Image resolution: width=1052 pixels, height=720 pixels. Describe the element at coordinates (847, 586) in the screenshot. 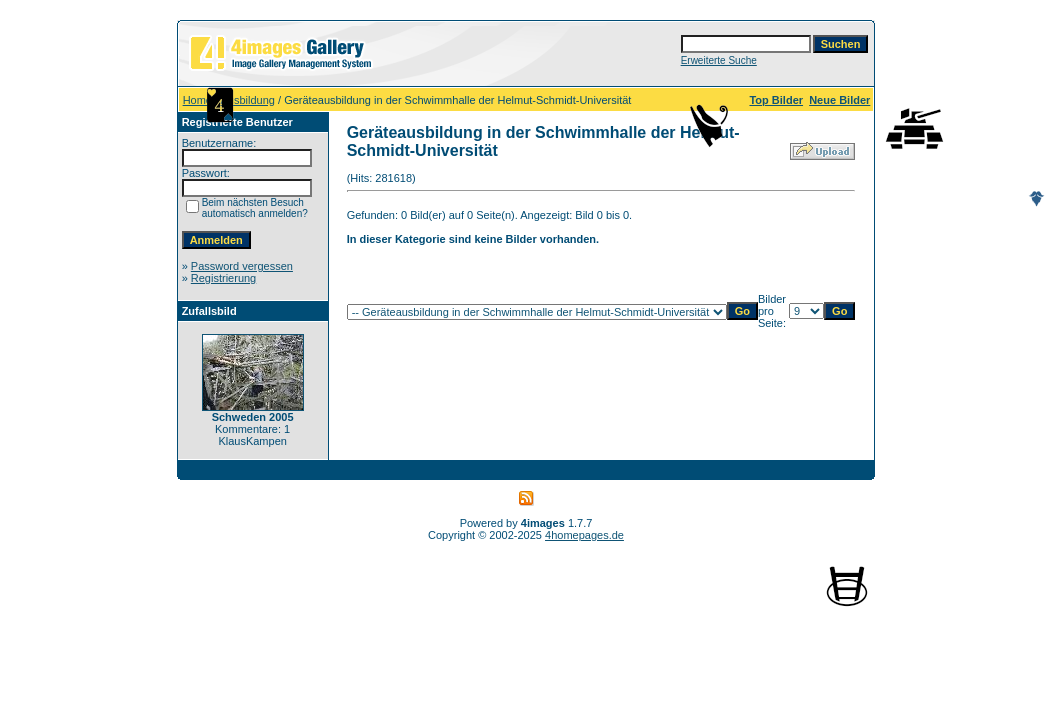

I see `access underground level or basement area` at that location.